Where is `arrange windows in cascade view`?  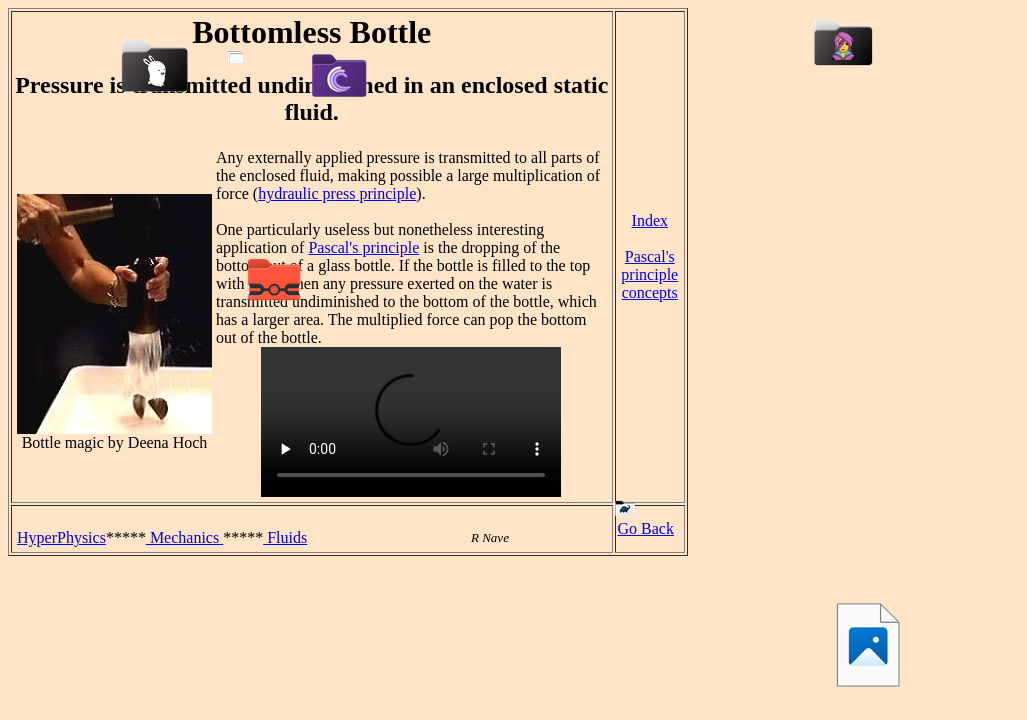
arrange windows in cascade view is located at coordinates (235, 57).